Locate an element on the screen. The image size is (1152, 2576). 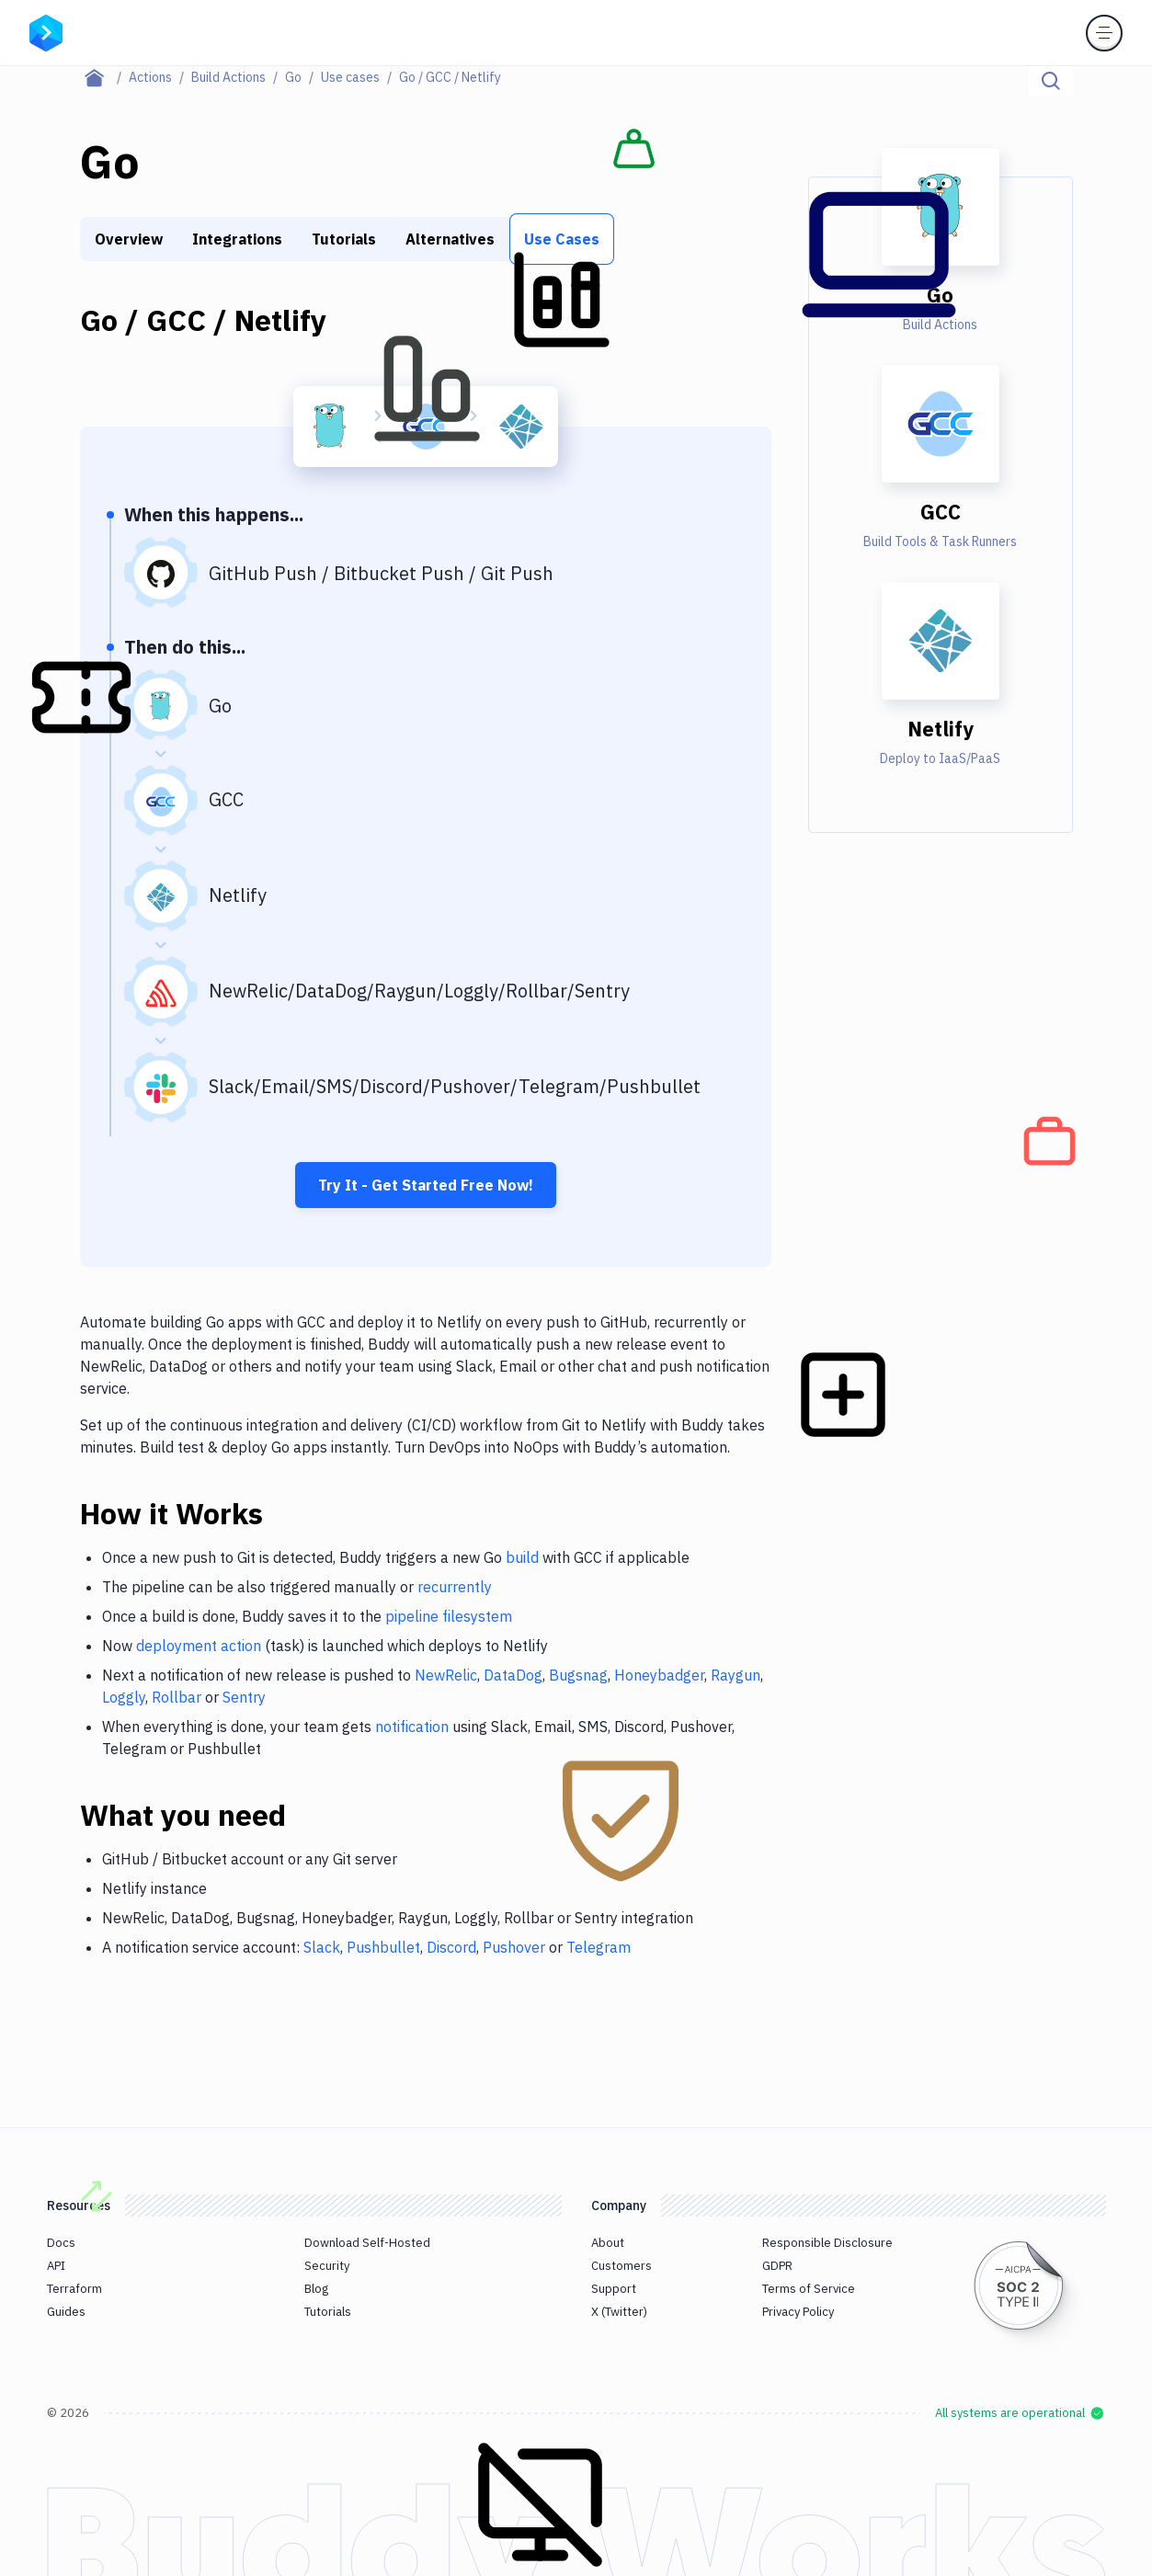
switch to desktop view is located at coordinates (879, 255).